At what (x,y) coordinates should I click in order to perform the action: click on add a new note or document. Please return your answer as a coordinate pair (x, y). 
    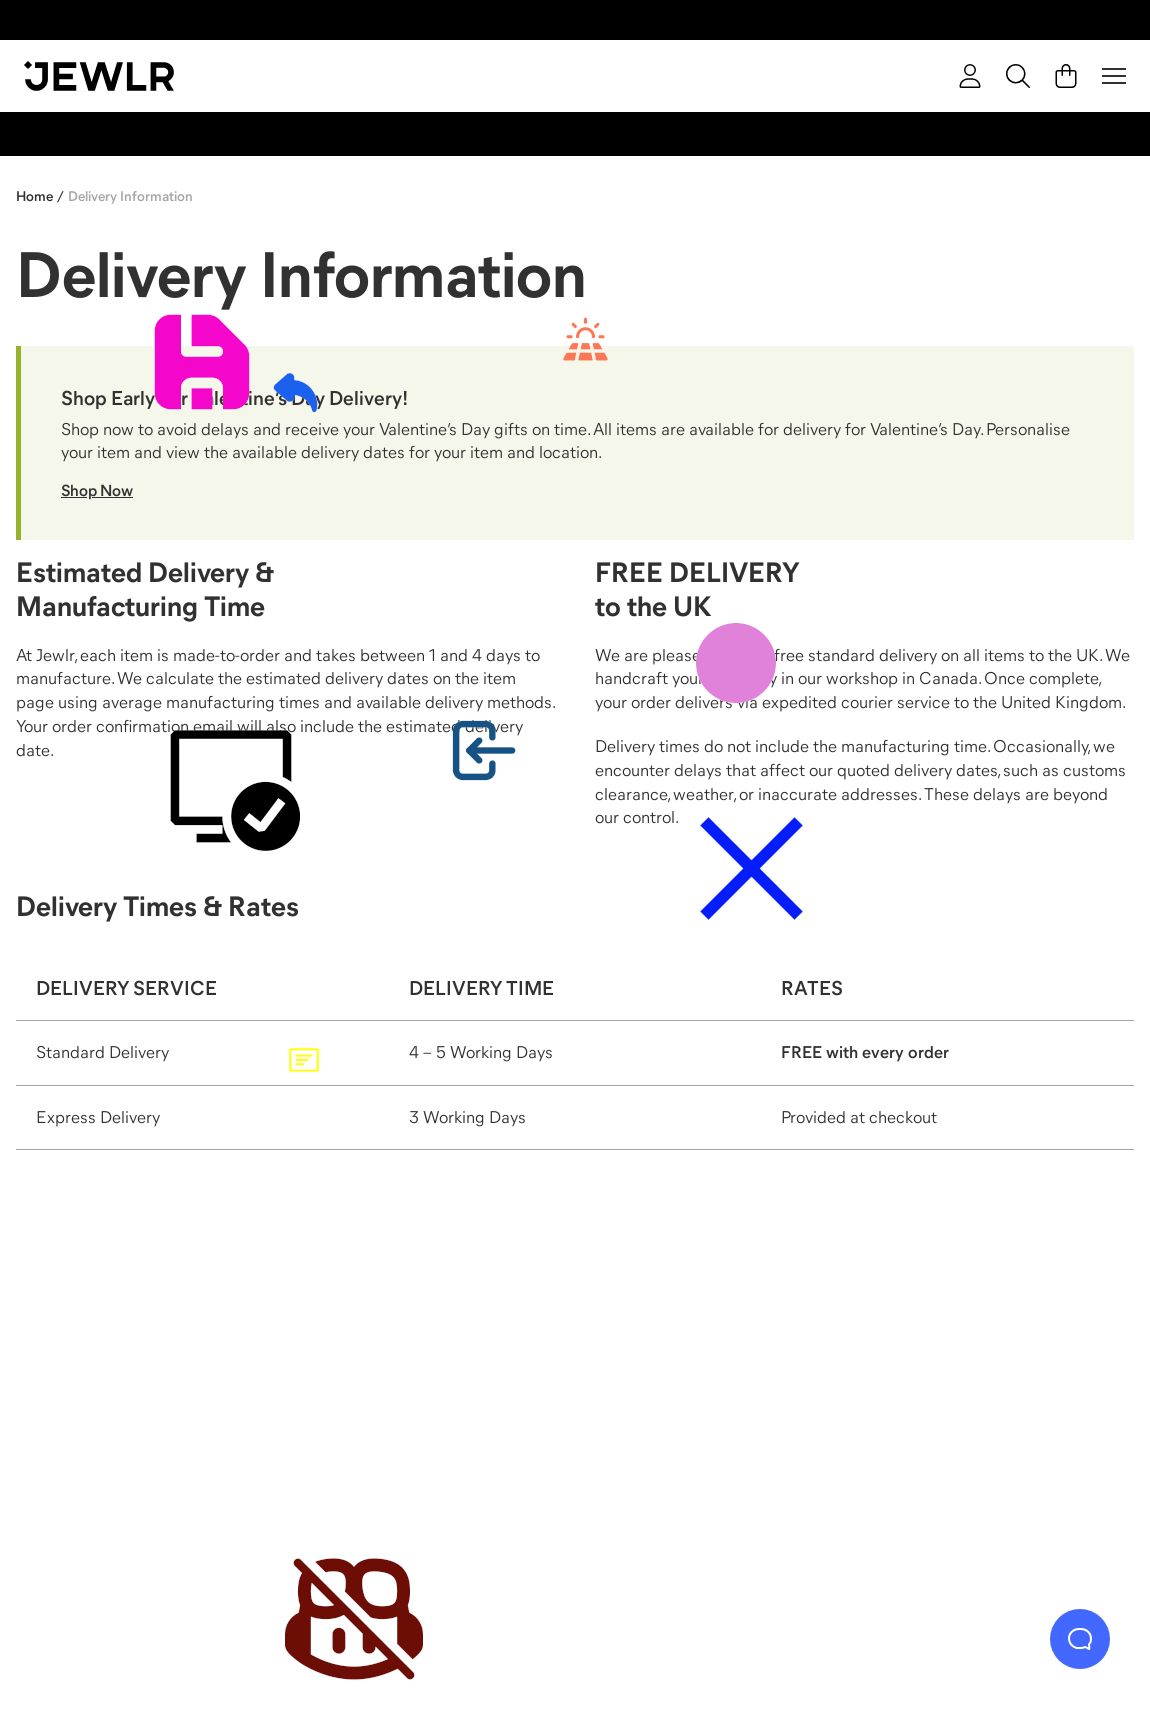
    Looking at the image, I should click on (304, 1061).